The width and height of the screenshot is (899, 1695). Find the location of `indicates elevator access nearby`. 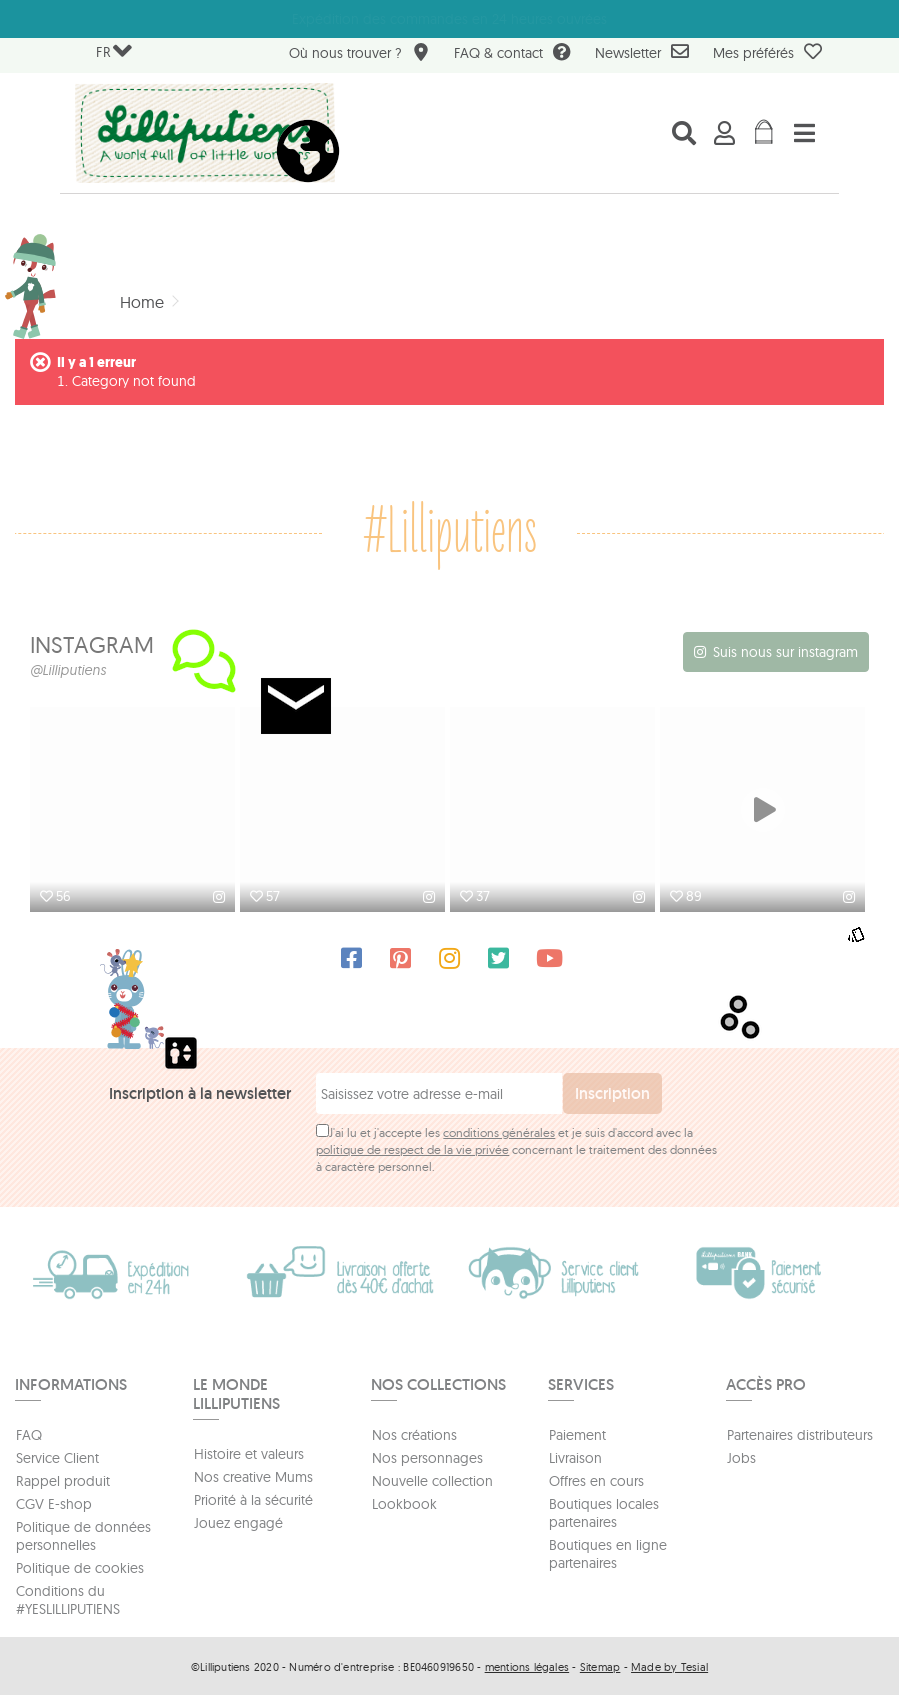

indicates elevator access nearby is located at coordinates (181, 1053).